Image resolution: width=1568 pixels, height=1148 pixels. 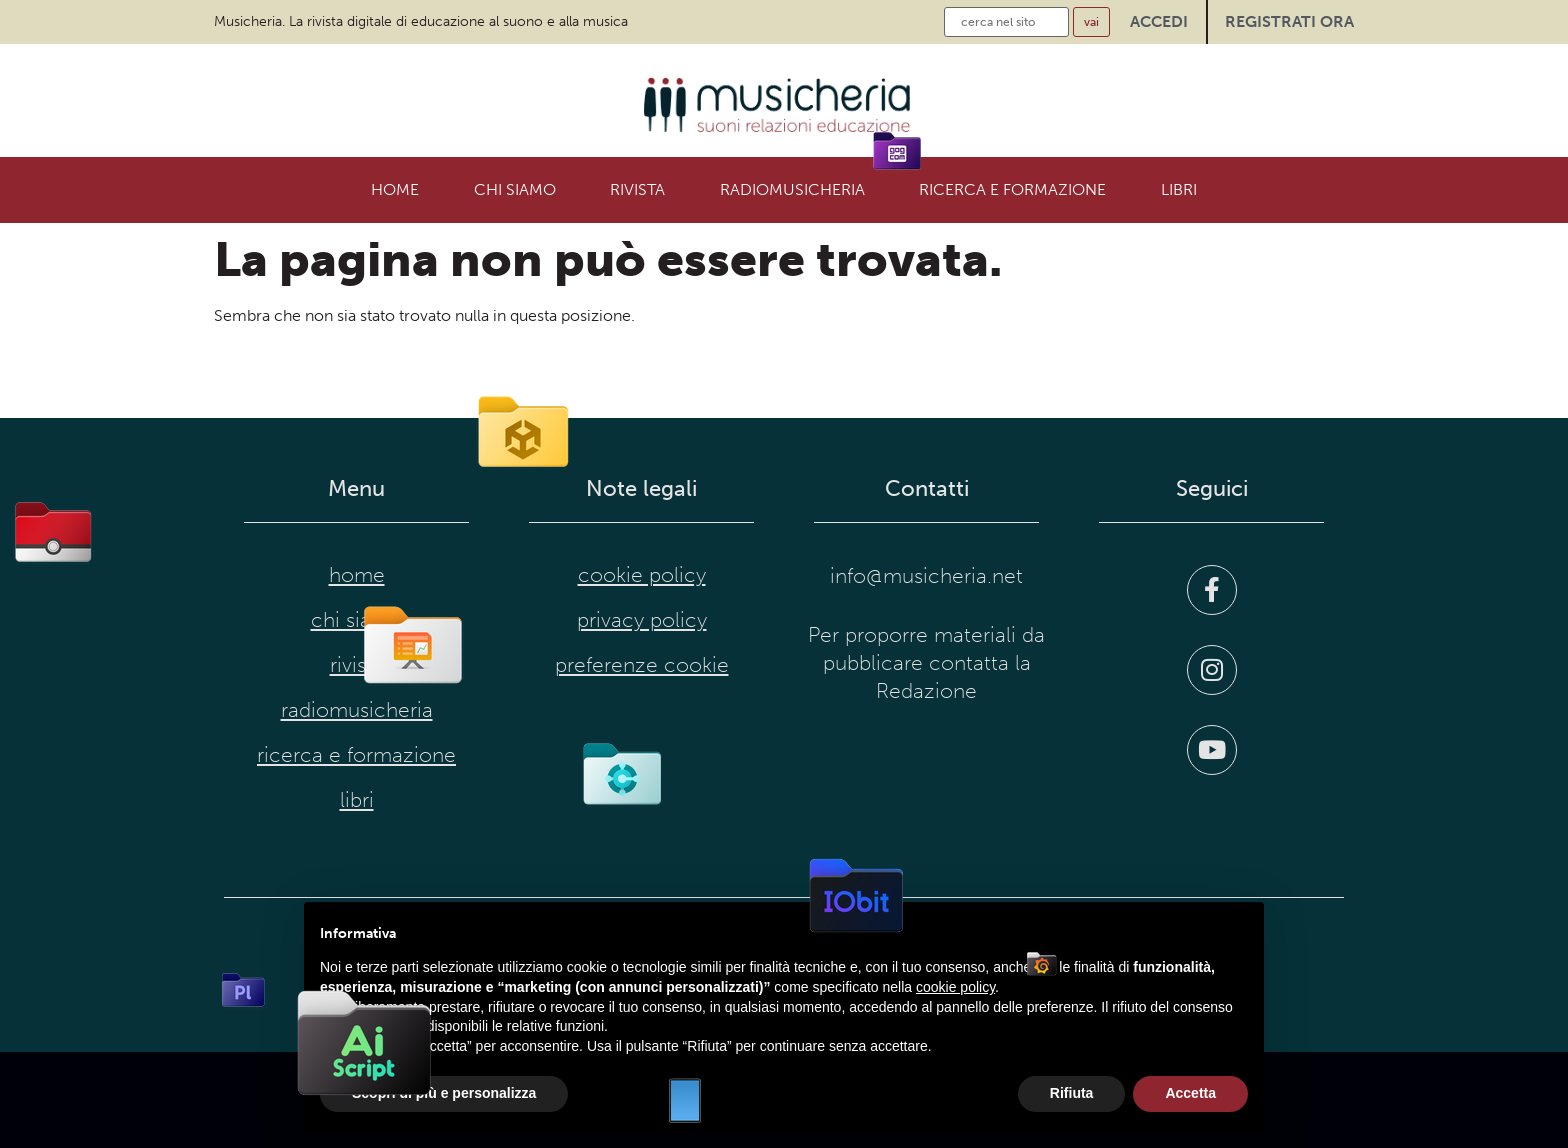 I want to click on open unity project files folder, so click(x=523, y=434).